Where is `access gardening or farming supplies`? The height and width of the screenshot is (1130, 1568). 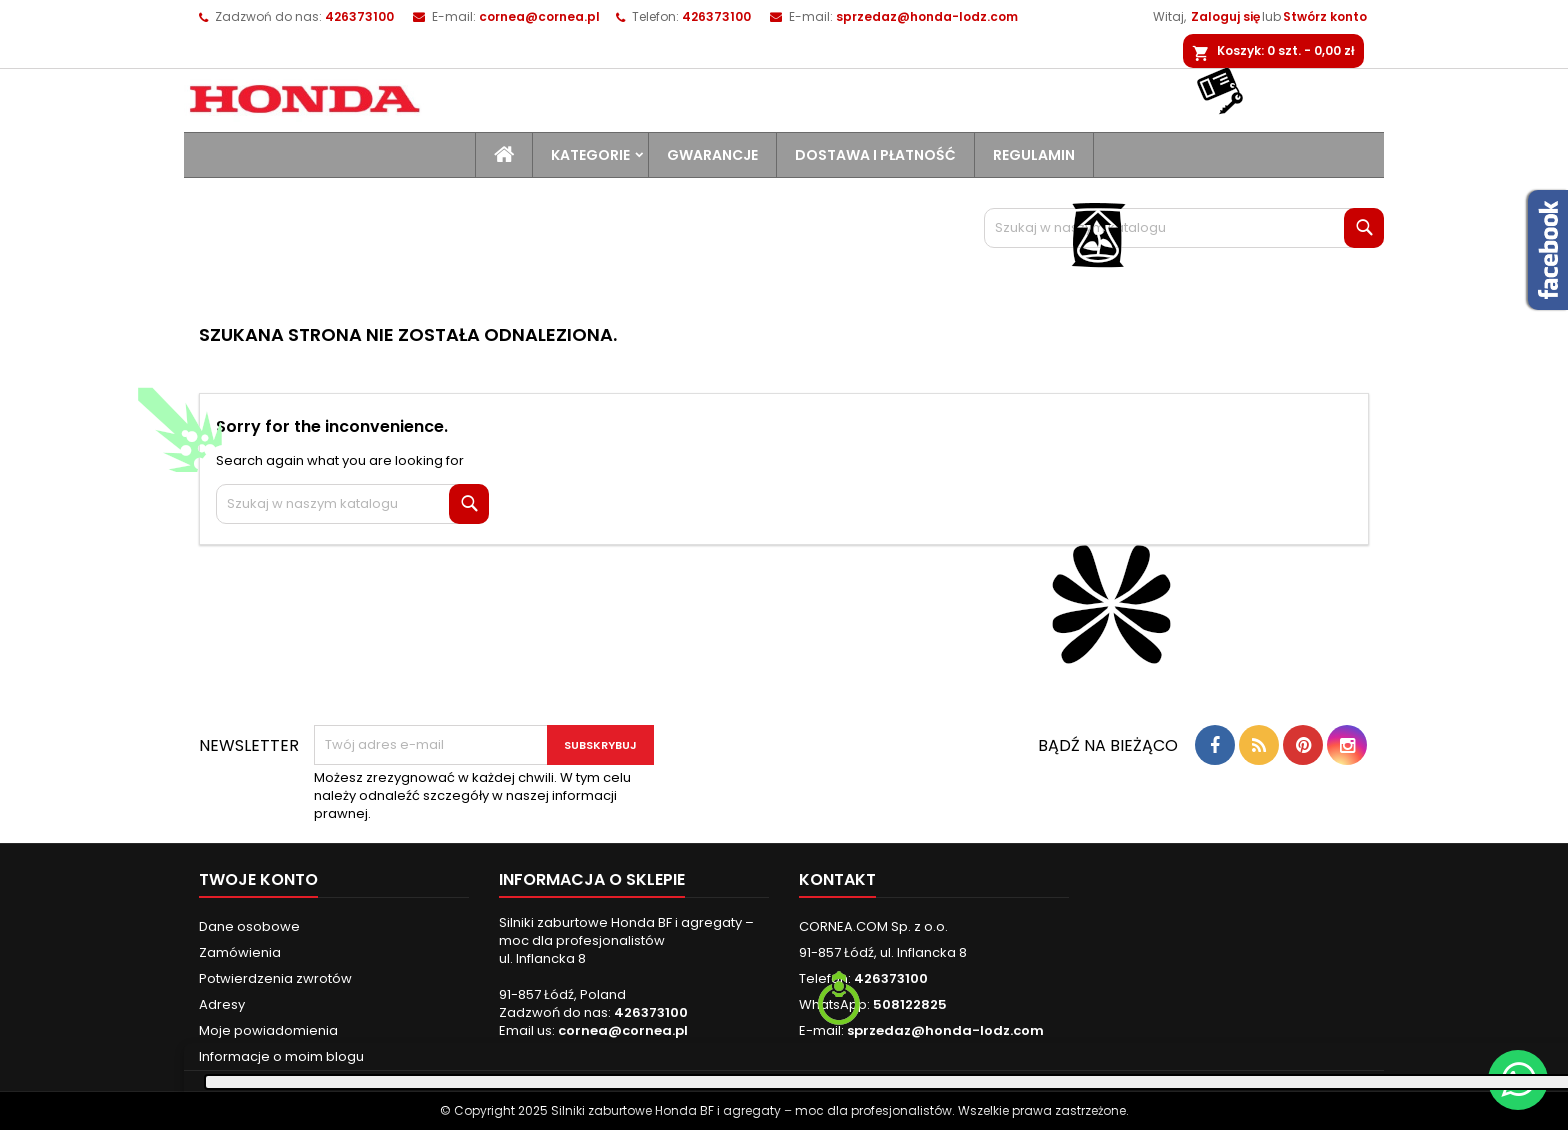 access gardening or farming supplies is located at coordinates (1098, 235).